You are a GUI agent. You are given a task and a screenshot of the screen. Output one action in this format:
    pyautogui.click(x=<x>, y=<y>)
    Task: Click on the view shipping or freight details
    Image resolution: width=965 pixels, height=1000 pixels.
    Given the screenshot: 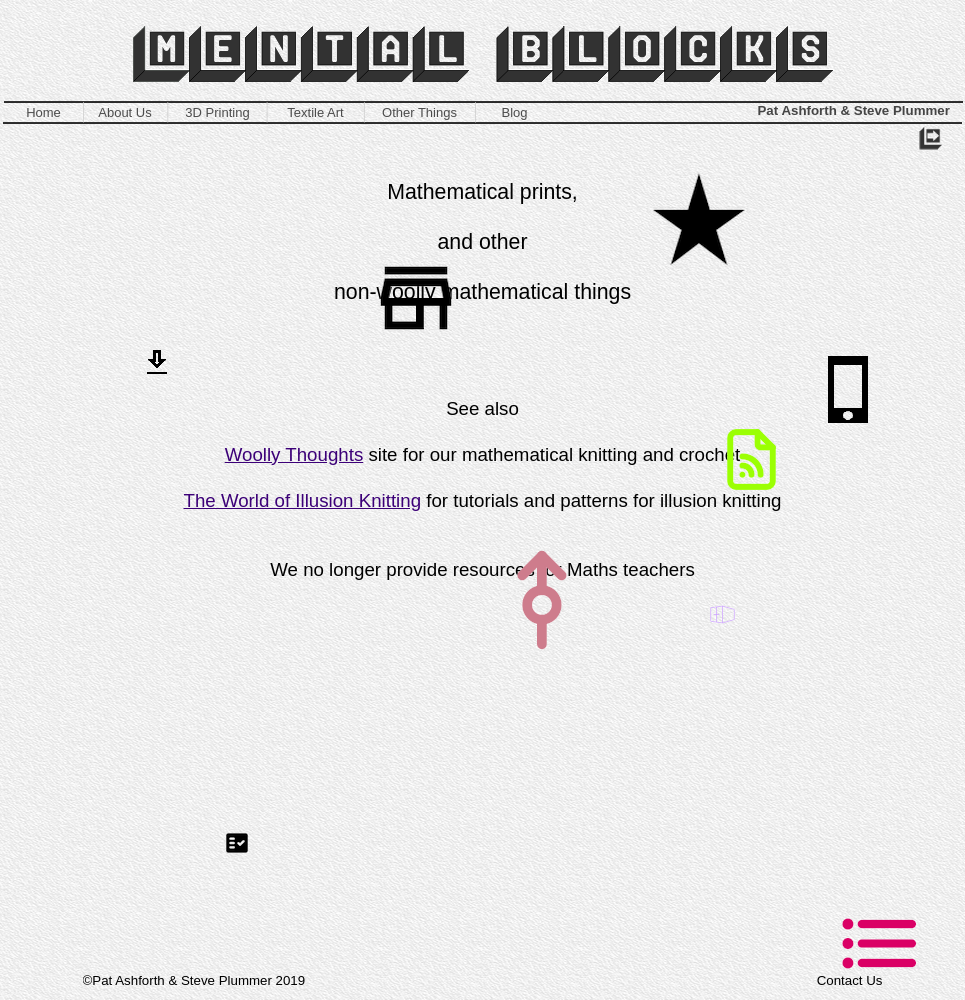 What is the action you would take?
    pyautogui.click(x=722, y=614)
    